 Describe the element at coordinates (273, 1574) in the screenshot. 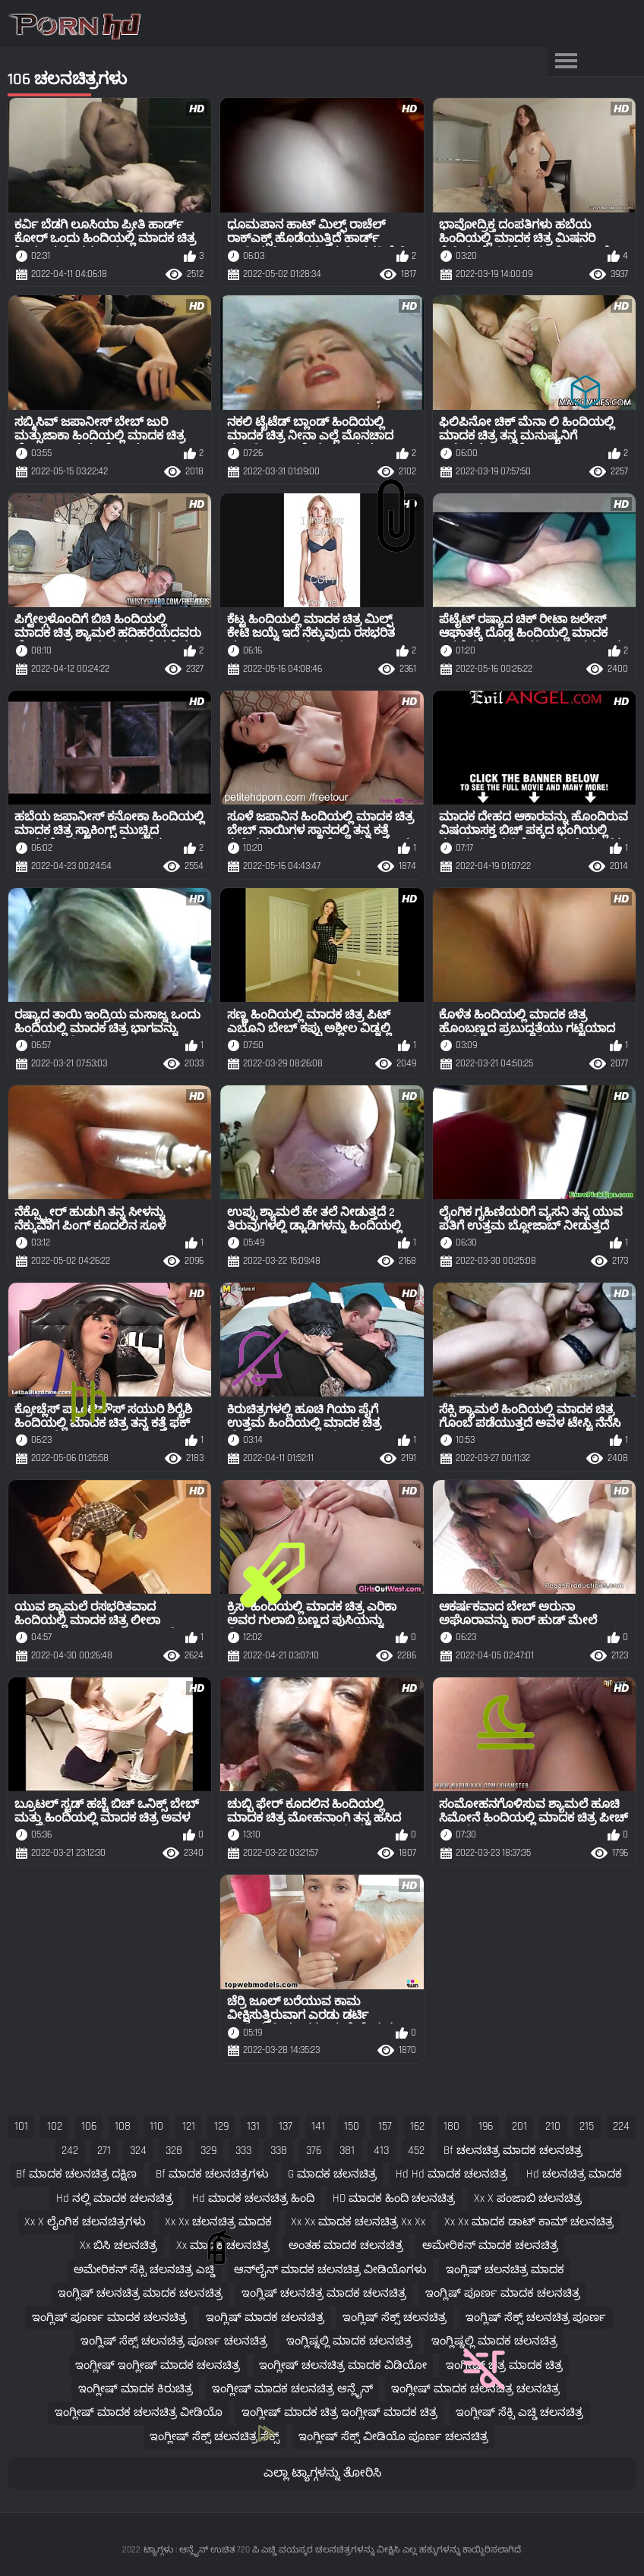

I see `access combat or battle features` at that location.